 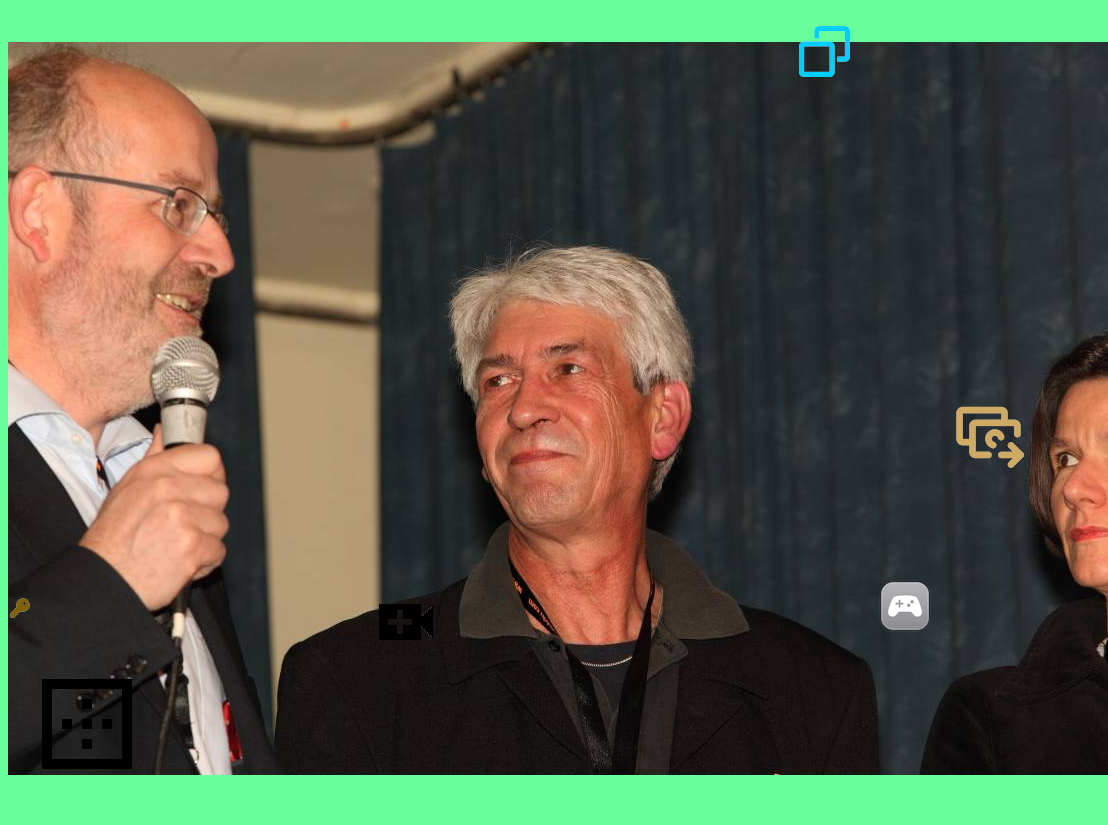 What do you see at coordinates (87, 724) in the screenshot?
I see `apply outer border to selection` at bounding box center [87, 724].